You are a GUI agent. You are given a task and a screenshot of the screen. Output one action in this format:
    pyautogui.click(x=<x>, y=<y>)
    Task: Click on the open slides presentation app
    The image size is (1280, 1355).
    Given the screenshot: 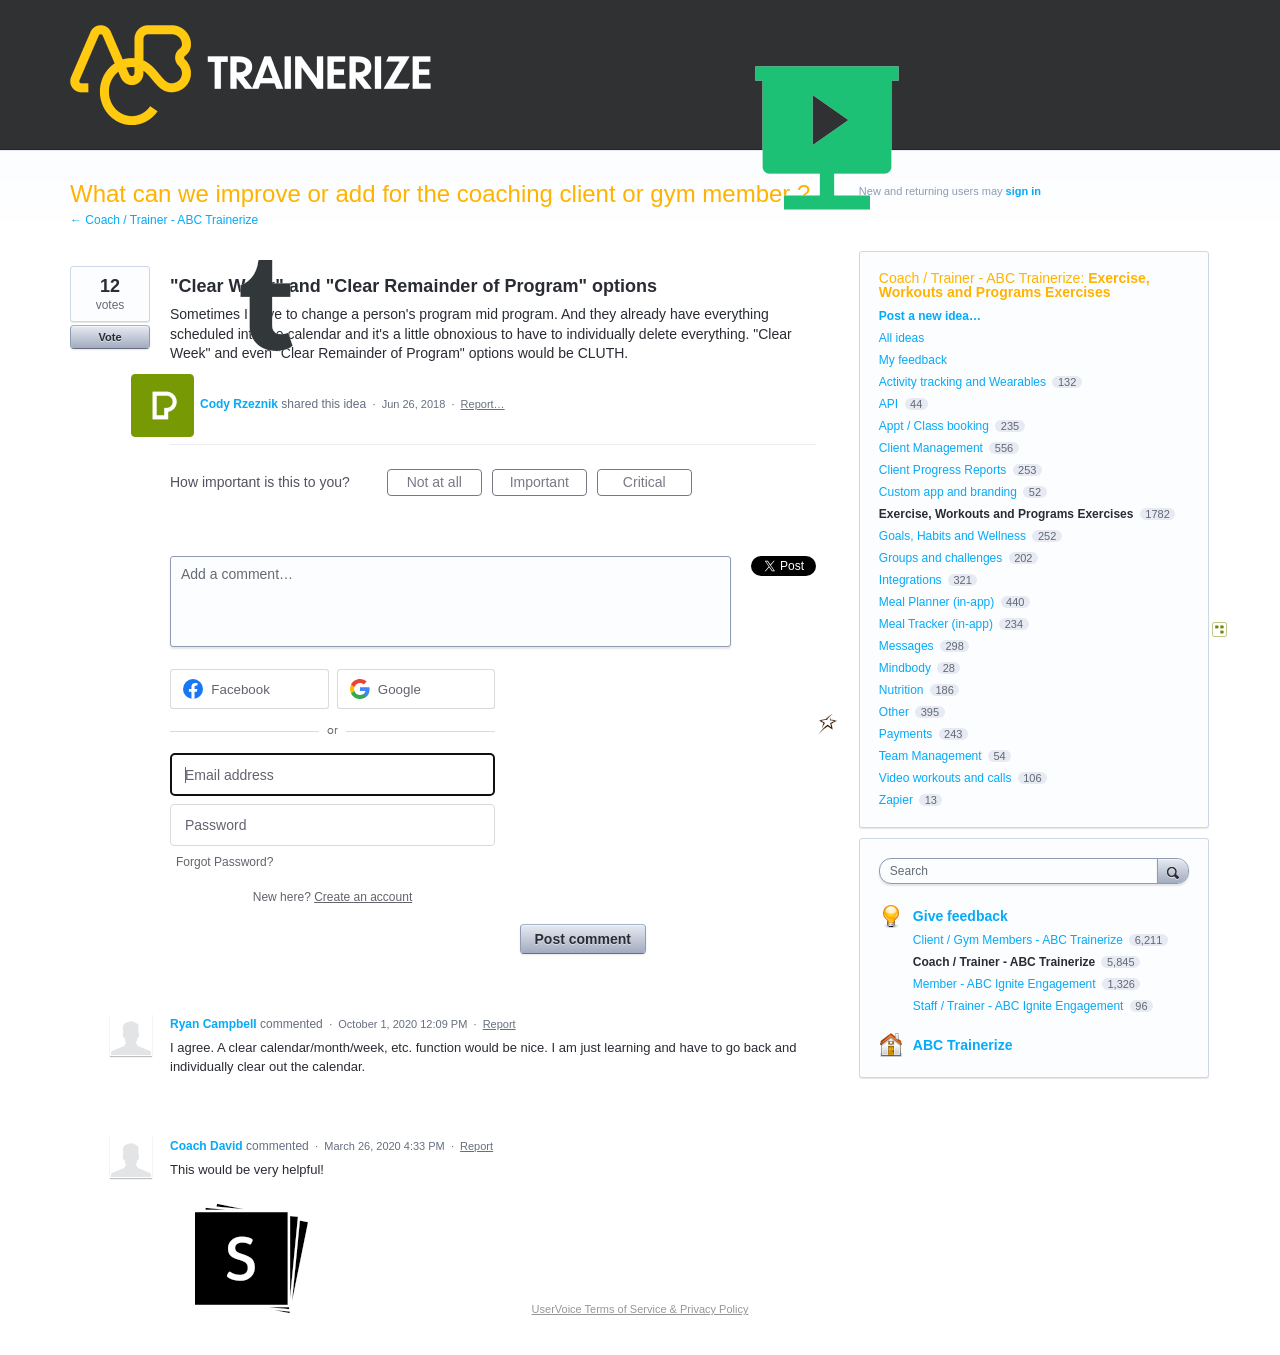 What is the action you would take?
    pyautogui.click(x=251, y=1258)
    